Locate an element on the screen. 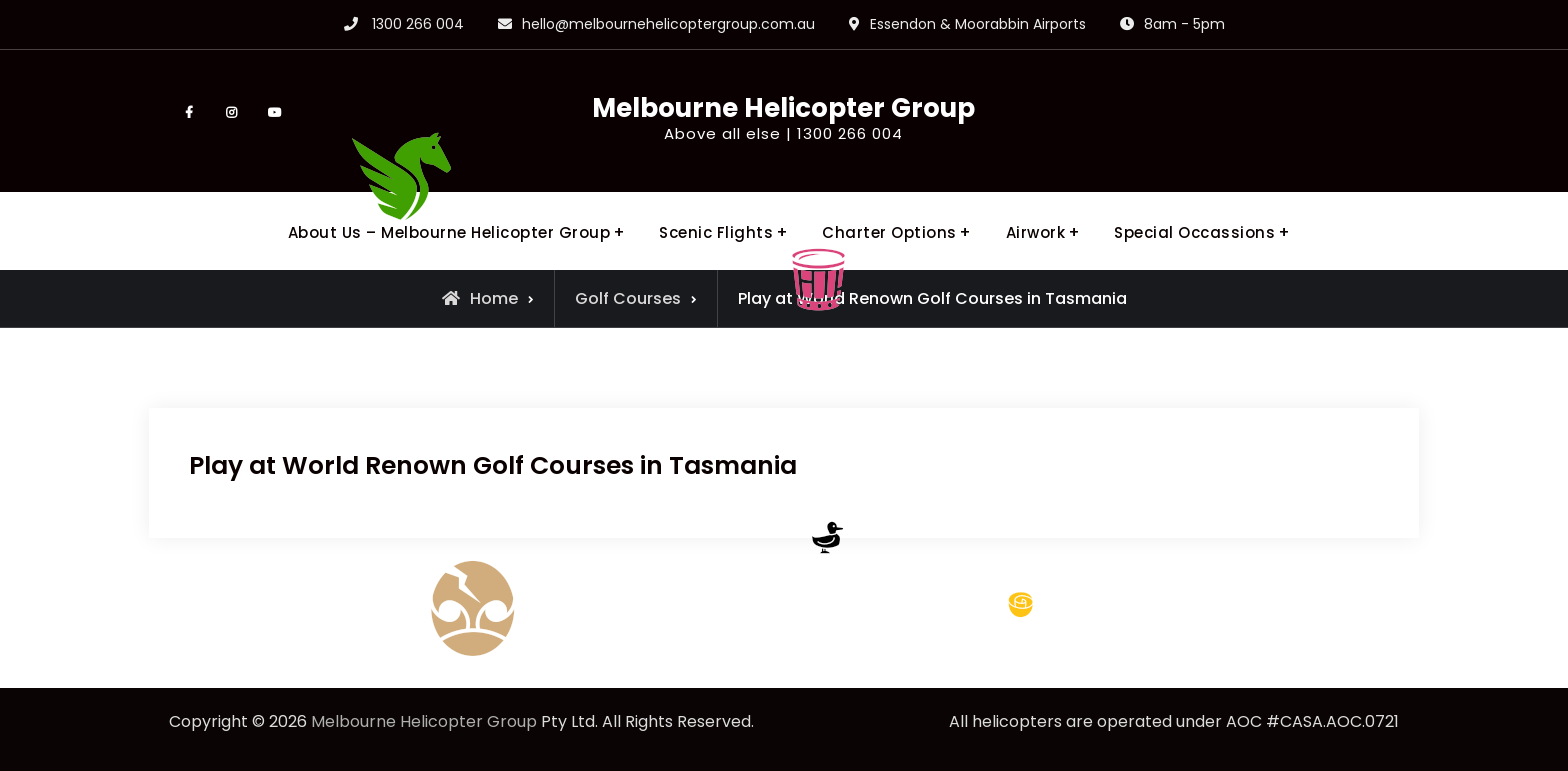  mythical creature or fantasy game element is located at coordinates (401, 176).